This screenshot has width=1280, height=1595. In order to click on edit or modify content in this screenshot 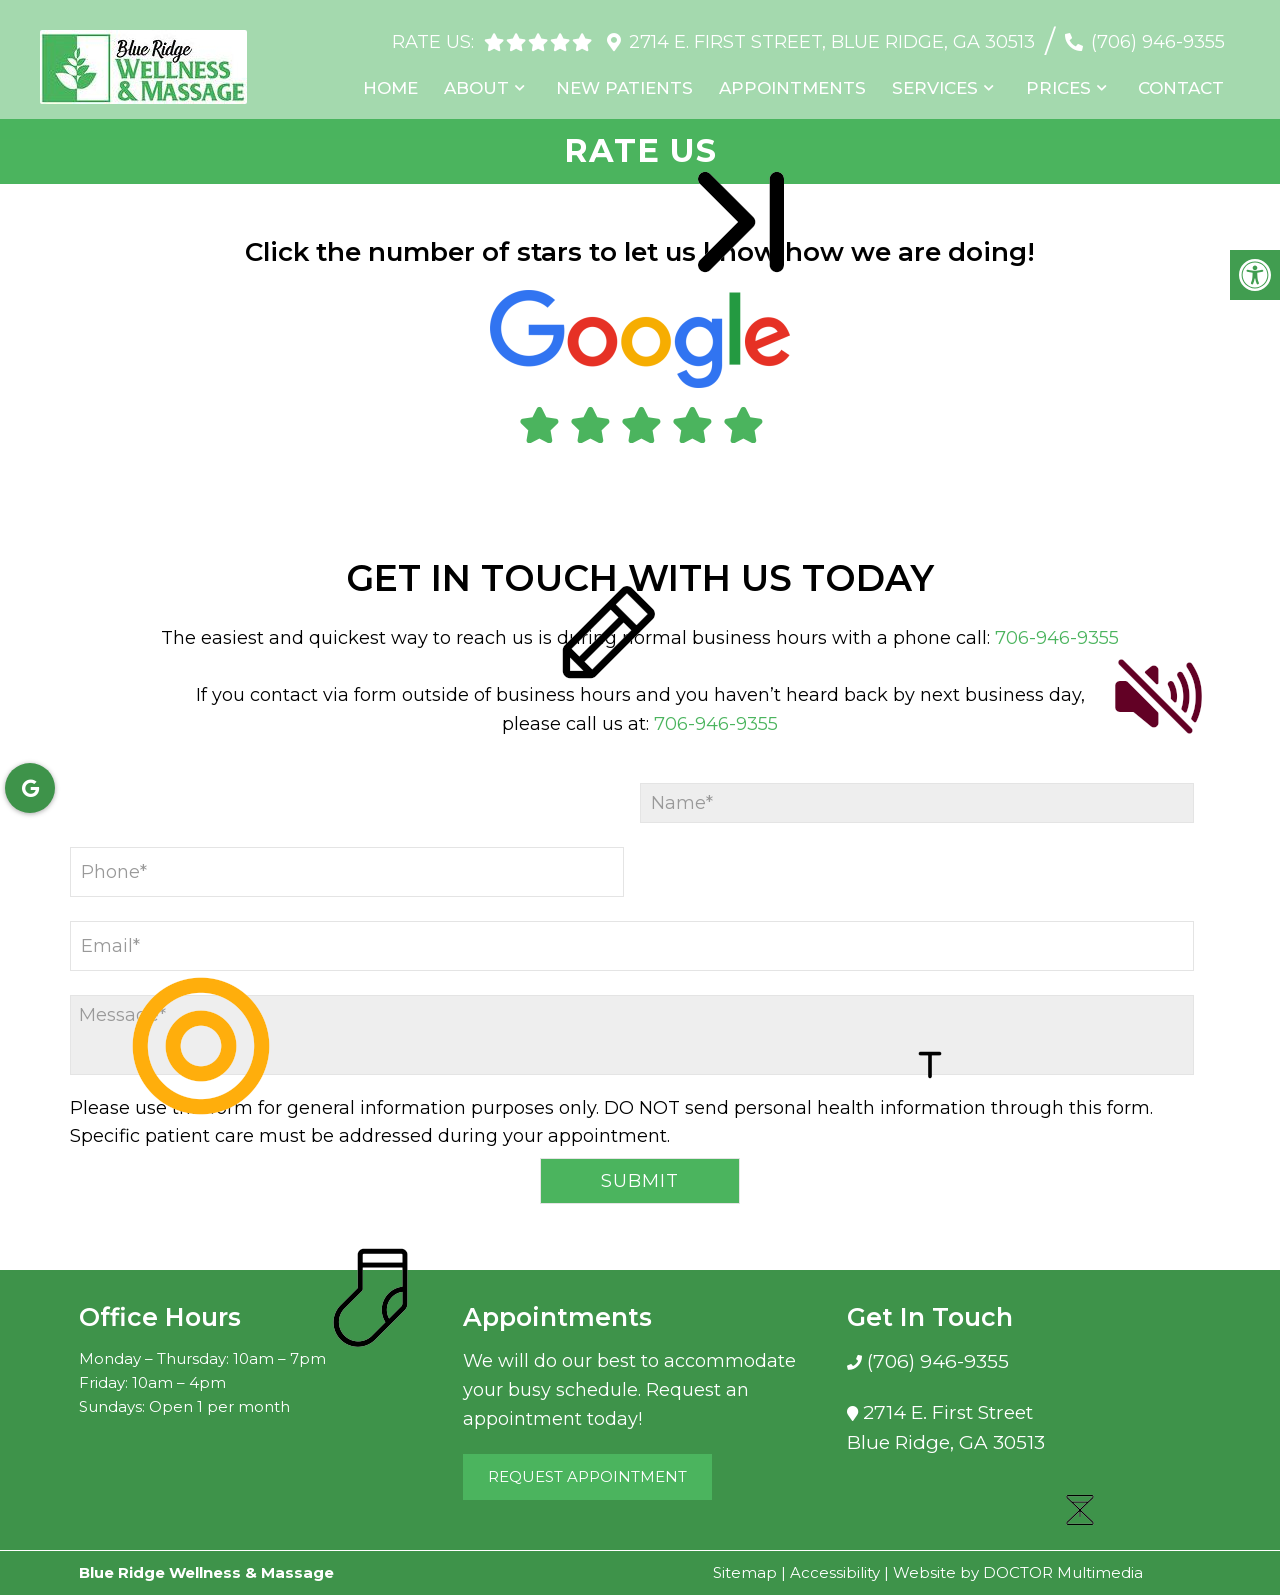, I will do `click(607, 634)`.